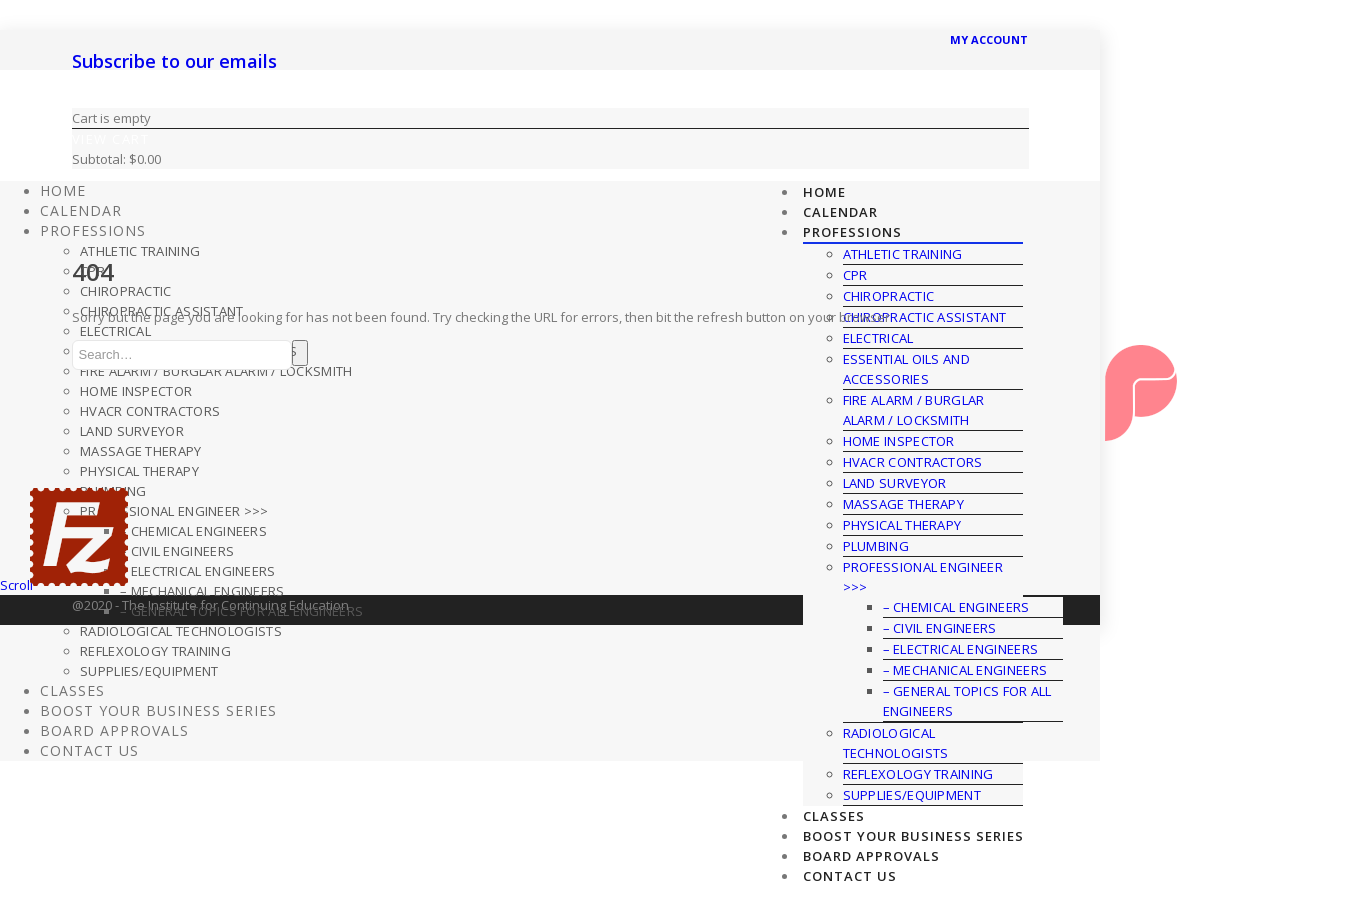 This screenshot has height=899, width=1349. Describe the element at coordinates (79, 537) in the screenshot. I see `open FileZilla FTP client` at that location.